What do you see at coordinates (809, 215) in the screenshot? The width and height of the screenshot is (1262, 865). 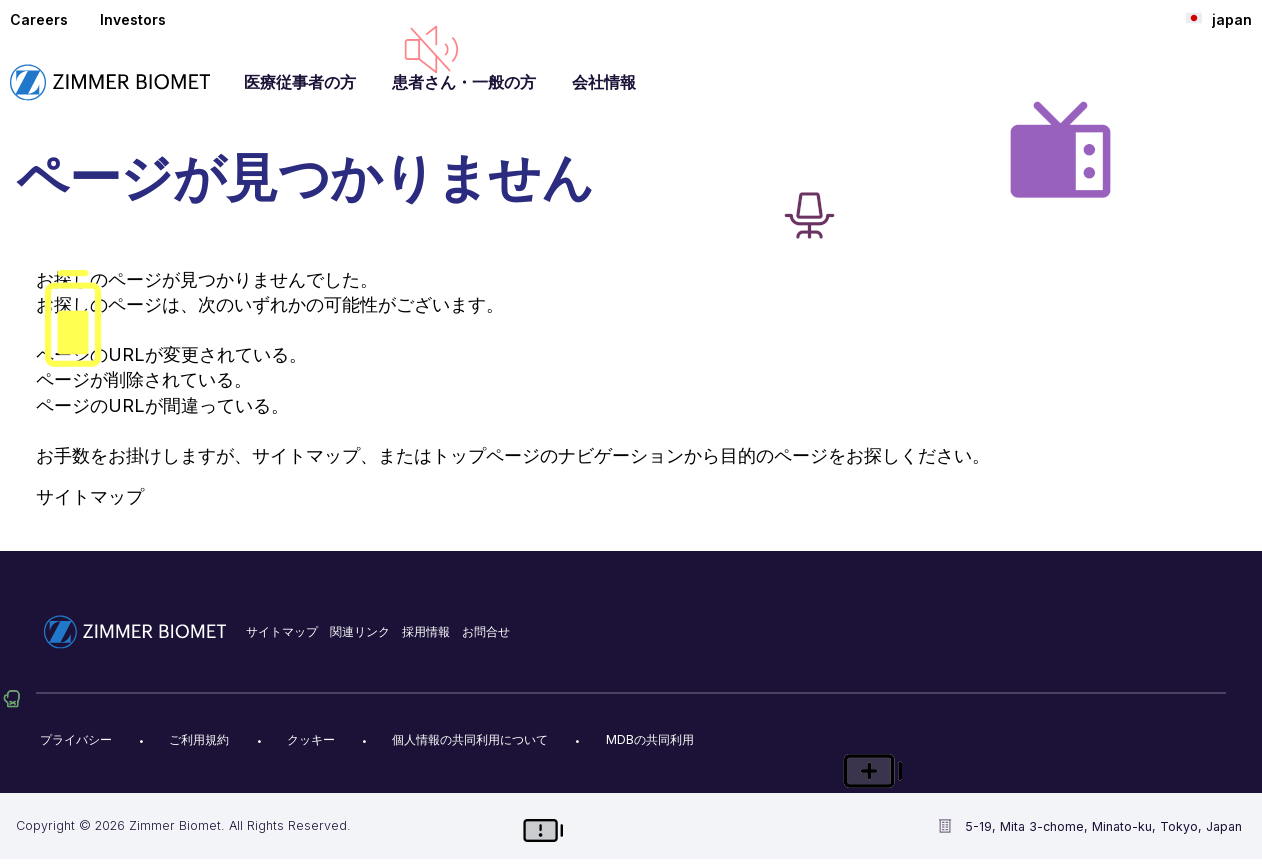 I see `access workspace or office settings` at bounding box center [809, 215].